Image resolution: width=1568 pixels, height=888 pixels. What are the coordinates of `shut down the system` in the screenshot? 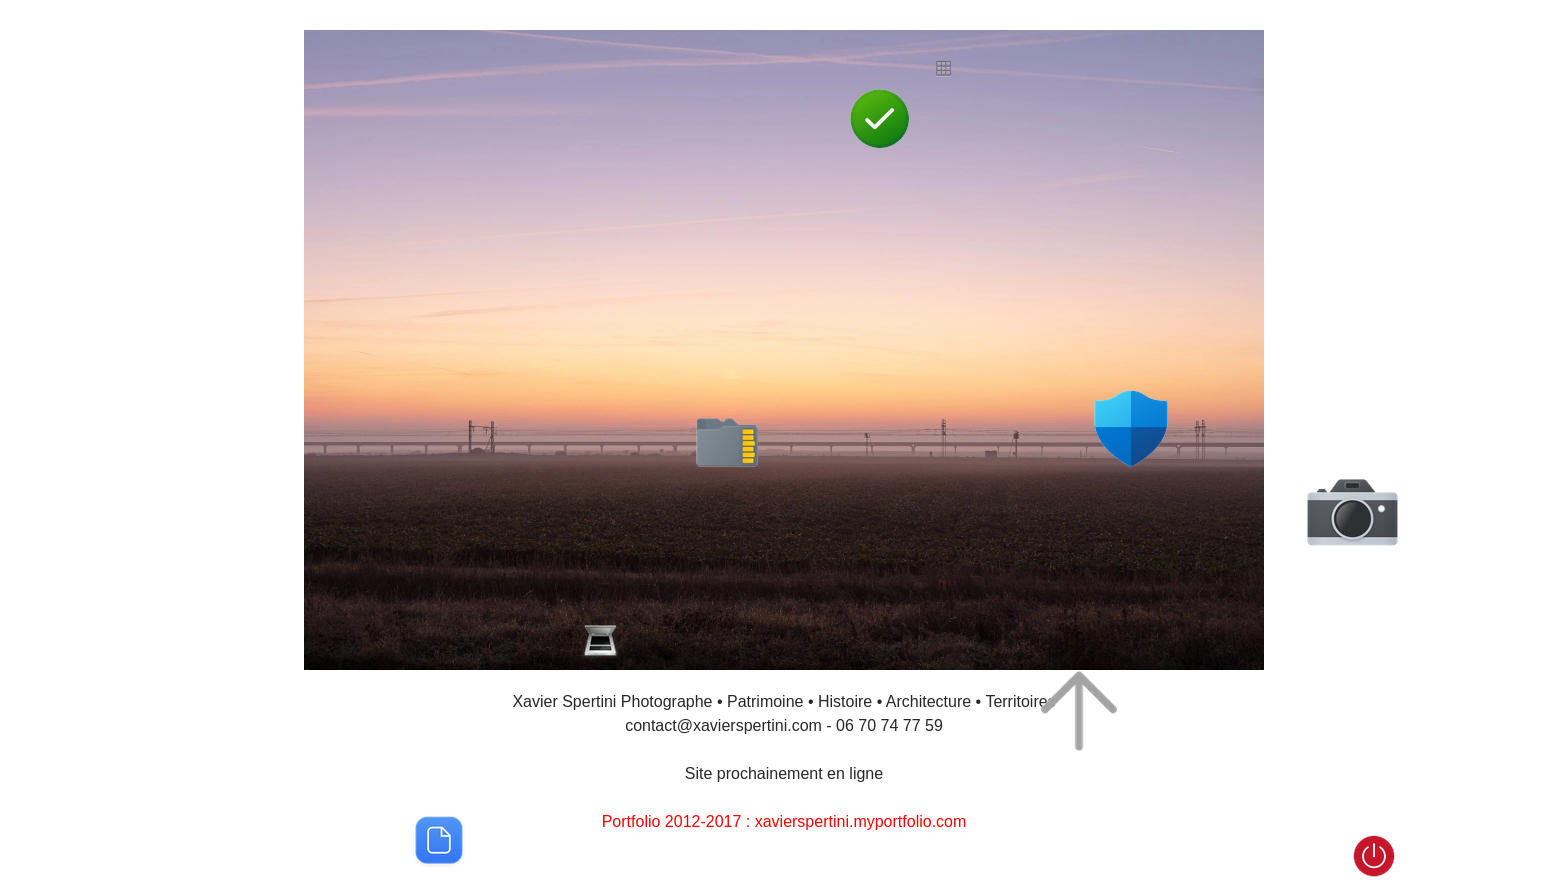 It's located at (1374, 856).